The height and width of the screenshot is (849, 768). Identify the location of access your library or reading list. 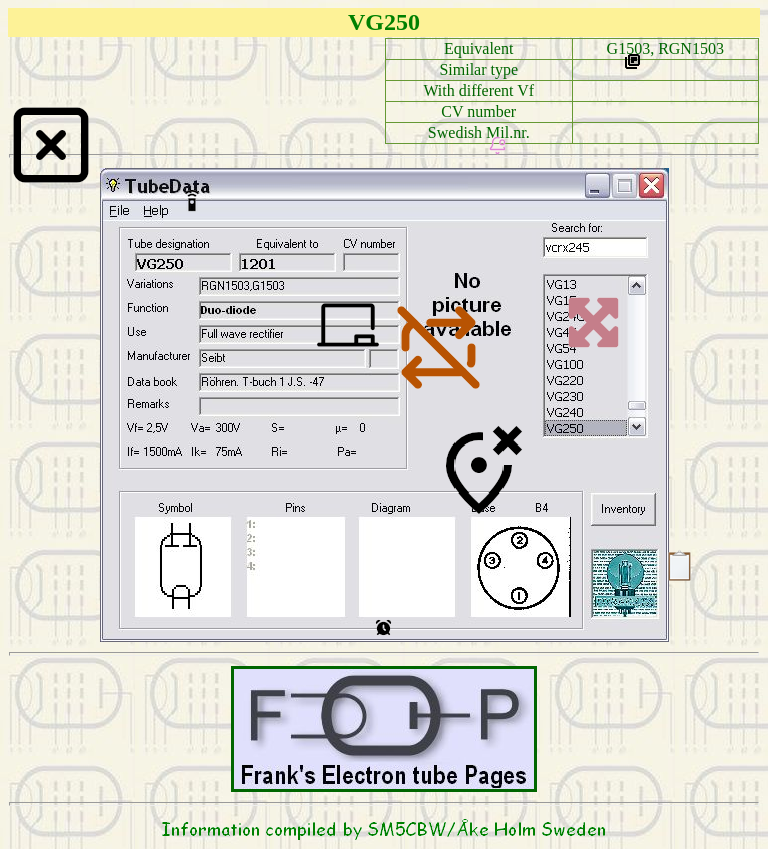
(632, 61).